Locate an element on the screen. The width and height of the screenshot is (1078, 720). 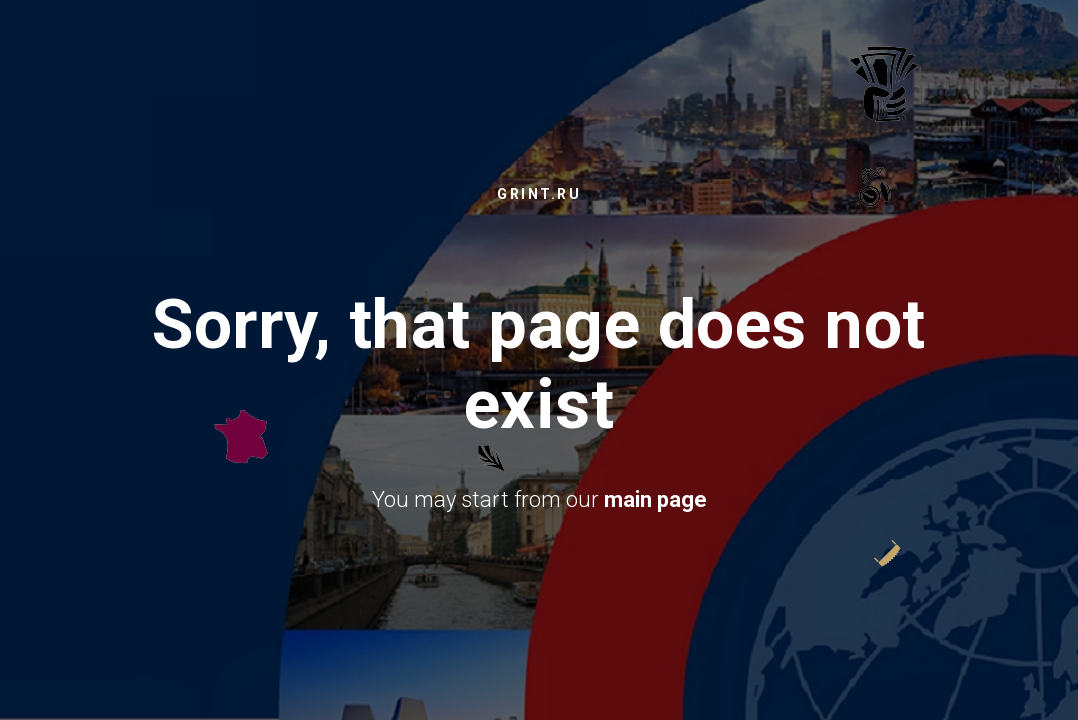
select France as your country or region is located at coordinates (241, 437).